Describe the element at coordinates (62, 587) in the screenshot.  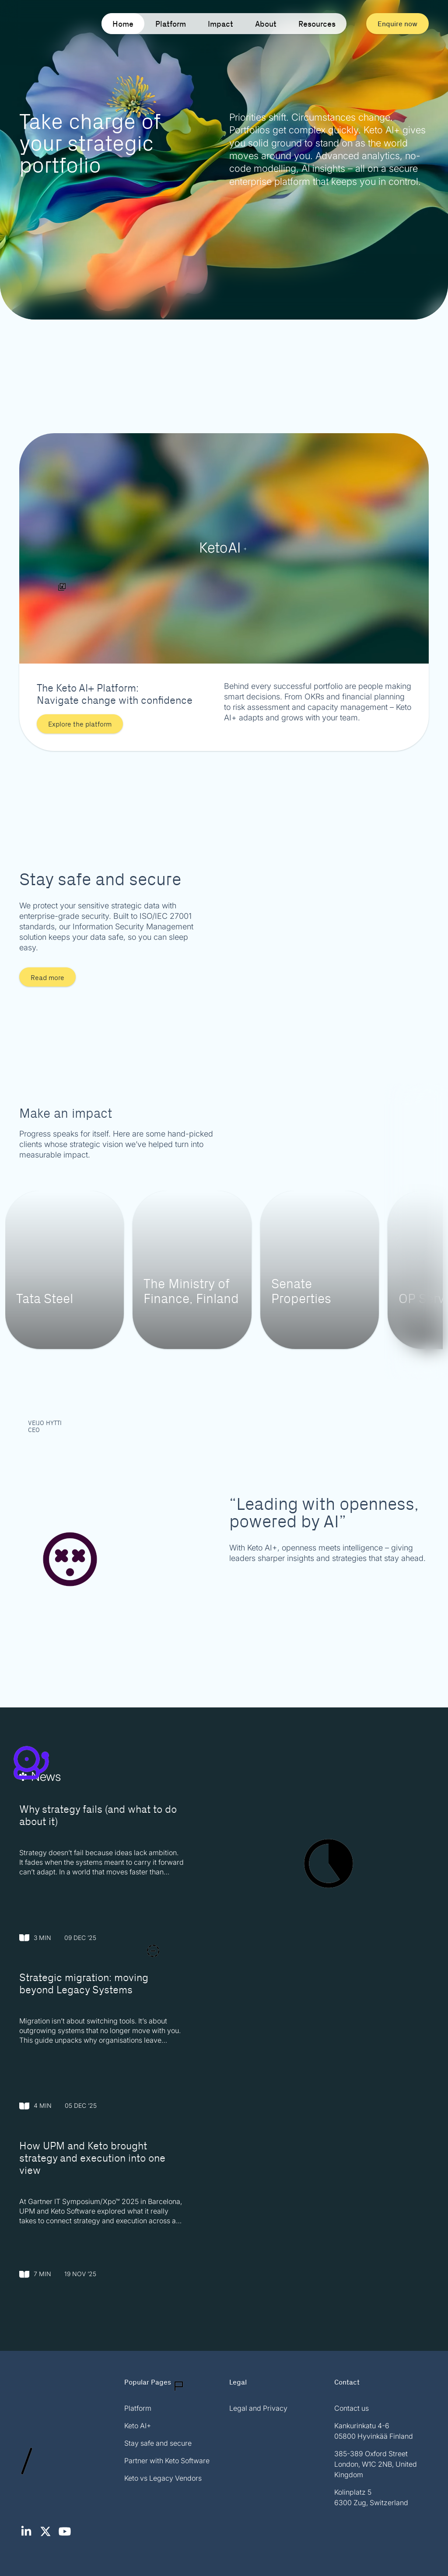
I see `access your music library` at that location.